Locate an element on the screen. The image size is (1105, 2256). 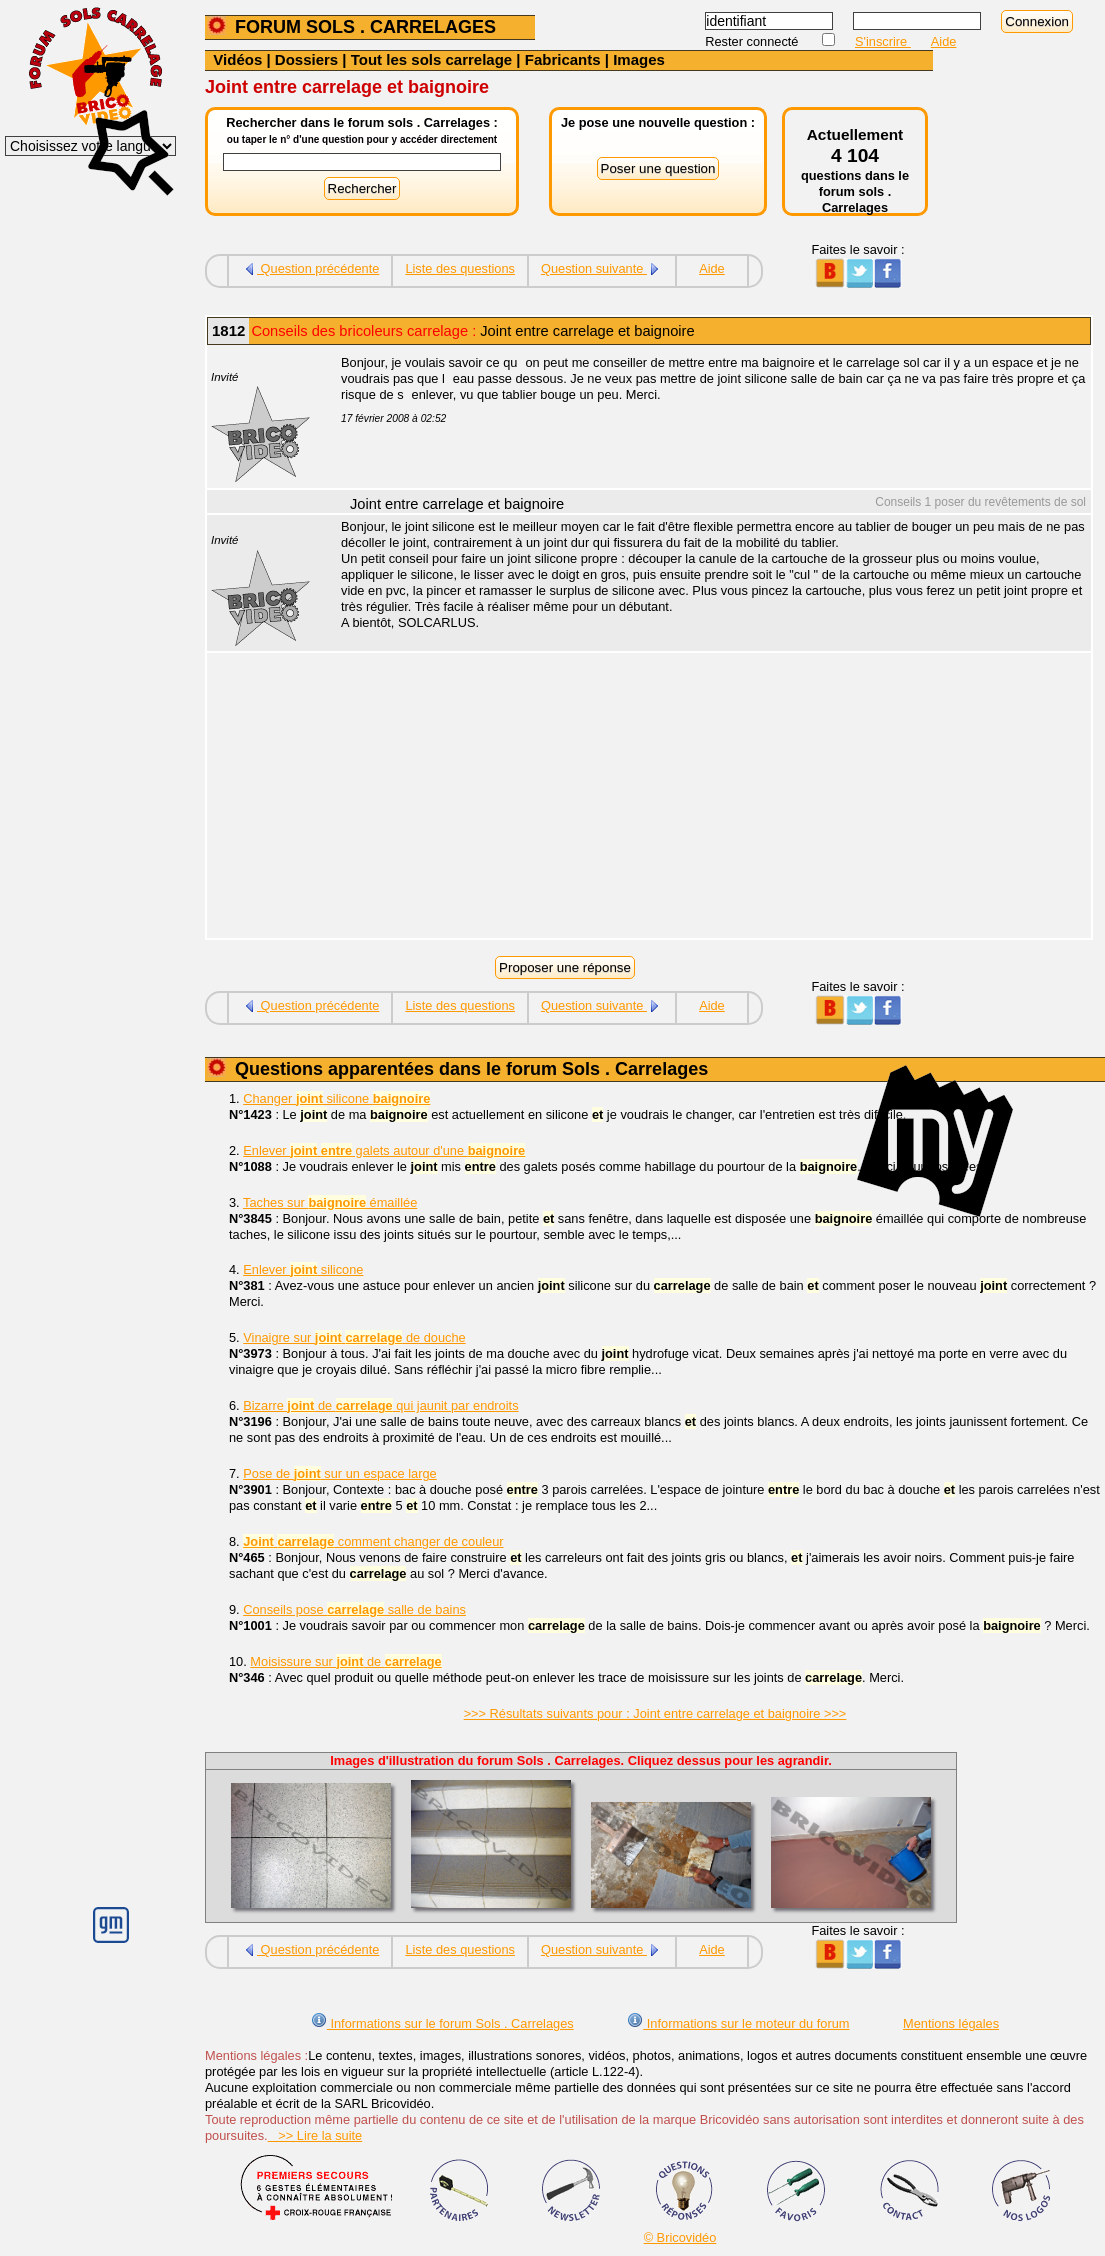
apply magic or auto-enhance effects is located at coordinates (130, 152).